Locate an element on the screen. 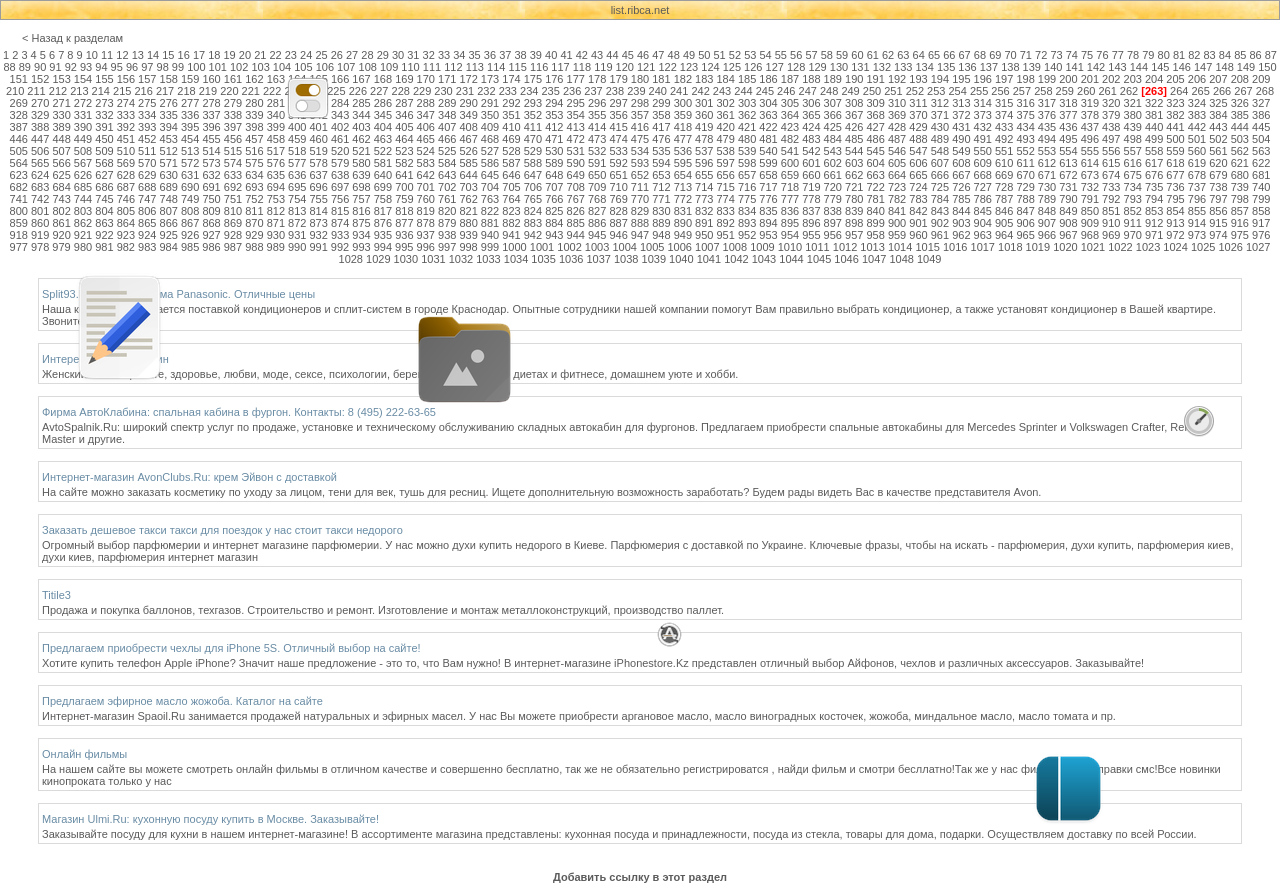 The width and height of the screenshot is (1280, 895). open your pictures folder is located at coordinates (464, 359).